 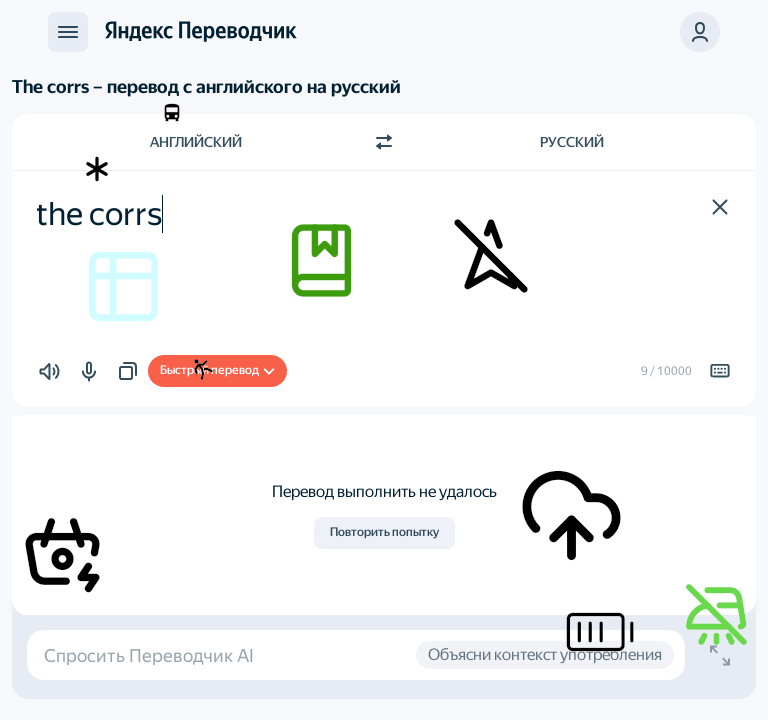 I want to click on do not use steam while ironing, so click(x=716, y=614).